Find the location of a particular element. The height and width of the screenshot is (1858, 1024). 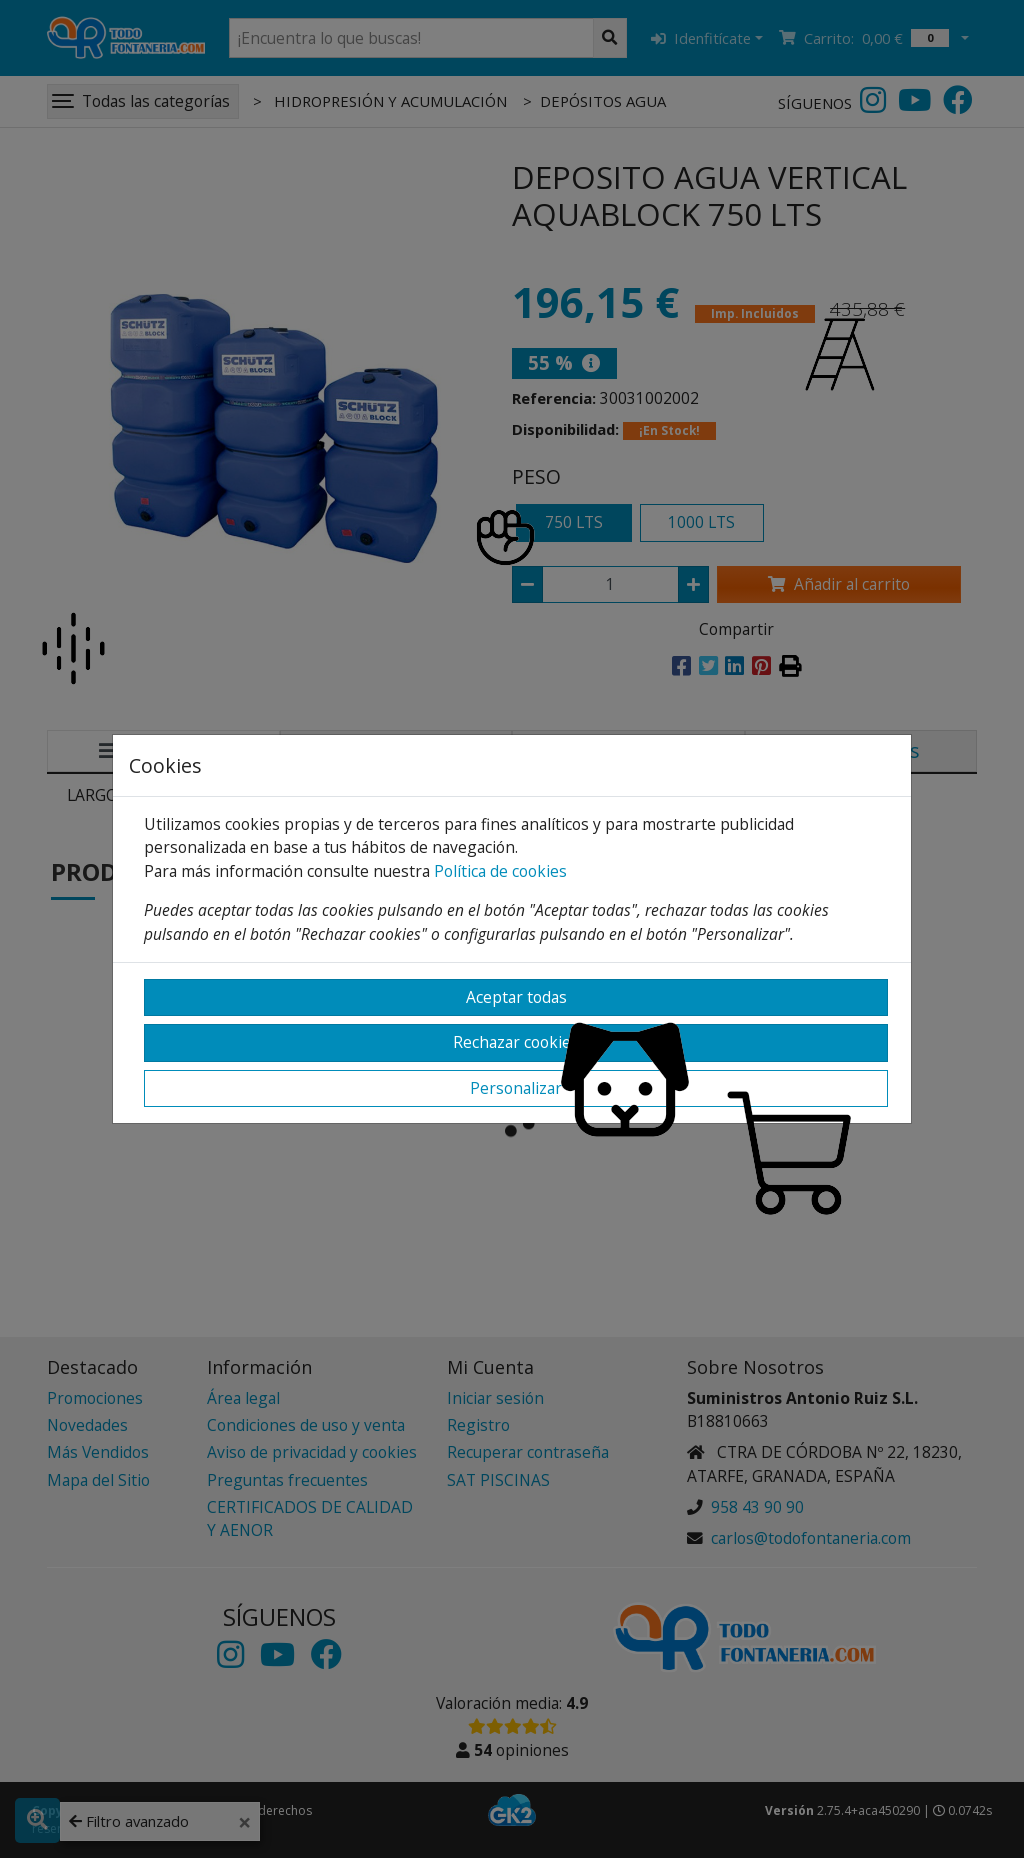

access tools or equipment section is located at coordinates (841, 354).